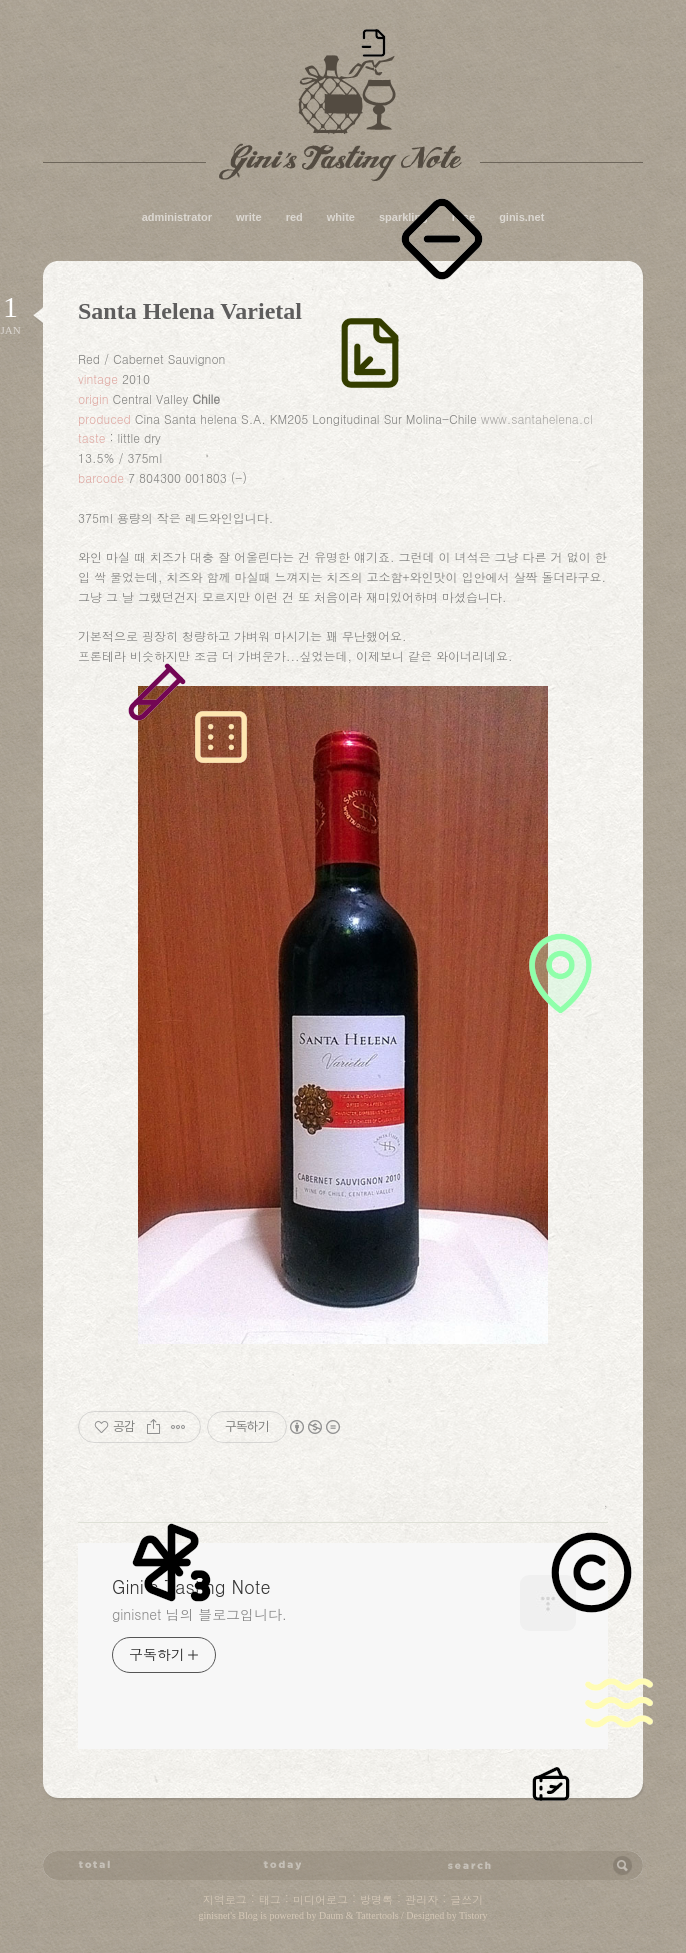 The height and width of the screenshot is (1953, 686). What do you see at coordinates (442, 239) in the screenshot?
I see `remove an item from favorites or premium collection` at bounding box center [442, 239].